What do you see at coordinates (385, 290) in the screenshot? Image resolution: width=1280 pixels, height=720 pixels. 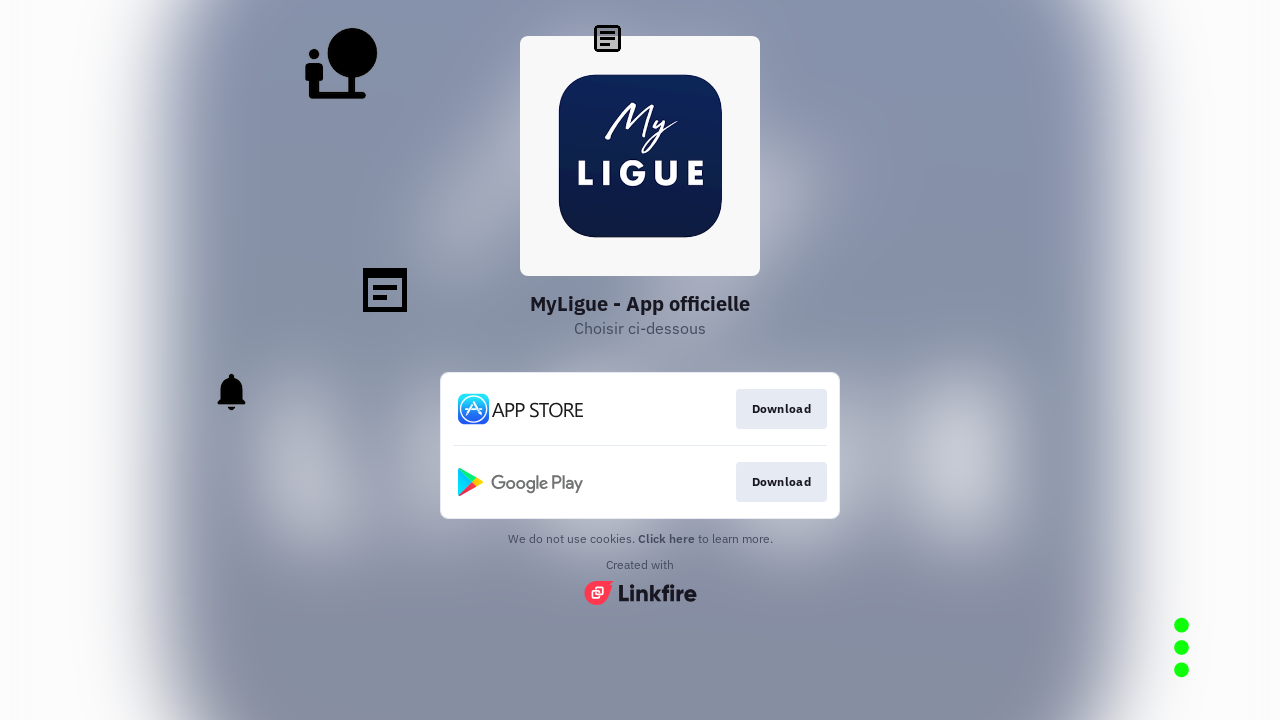 I see `open rich text editor` at bounding box center [385, 290].